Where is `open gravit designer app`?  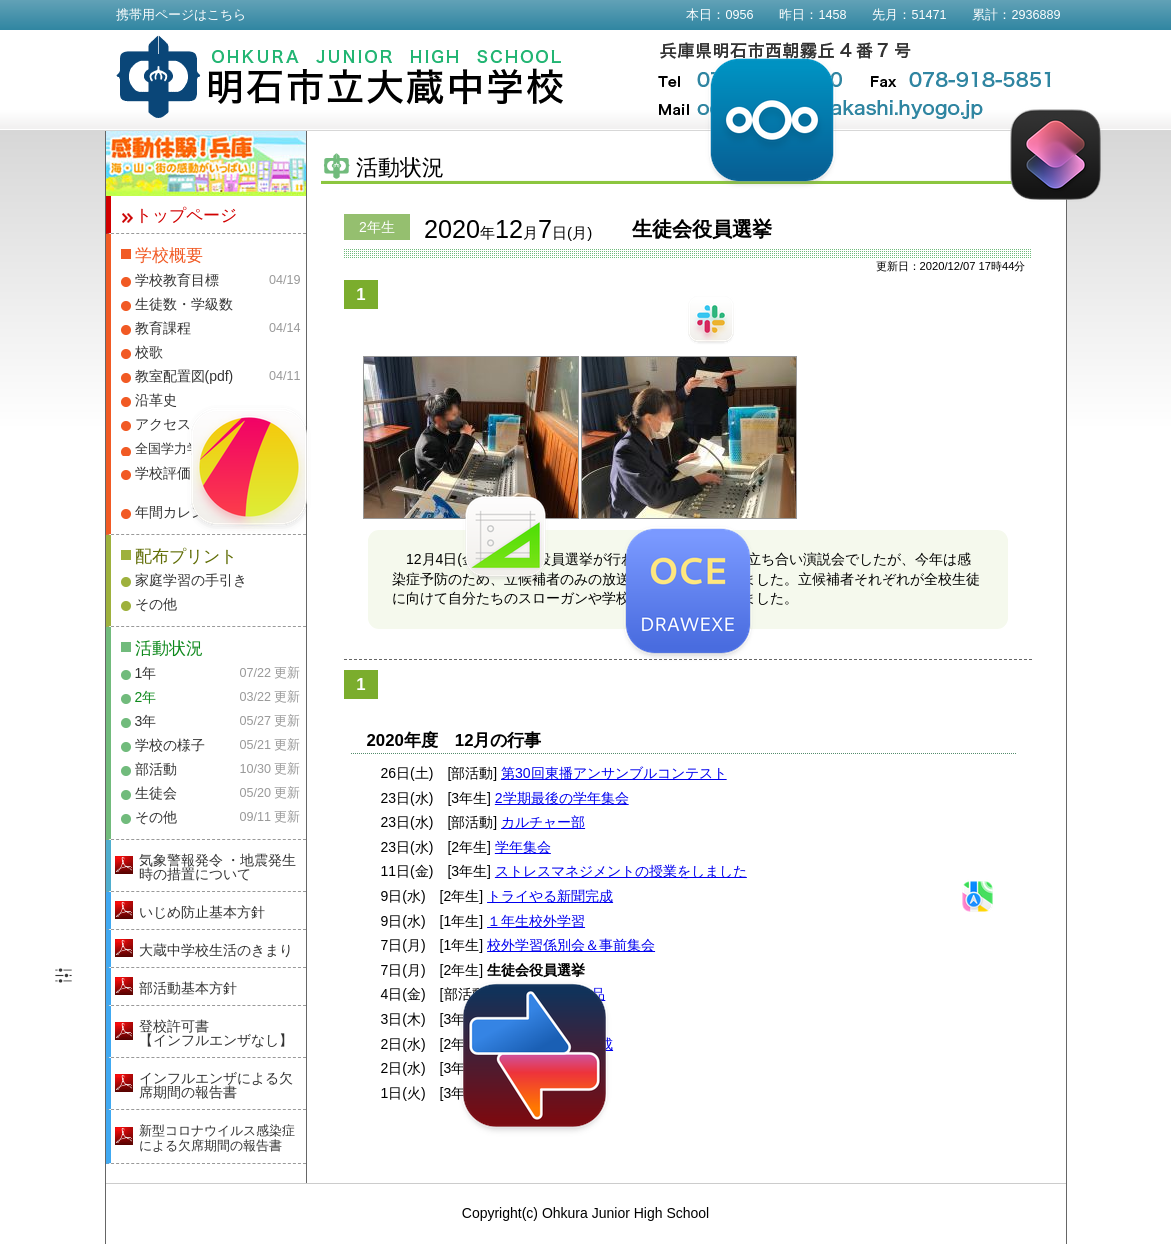
open gravit designer app is located at coordinates (249, 467).